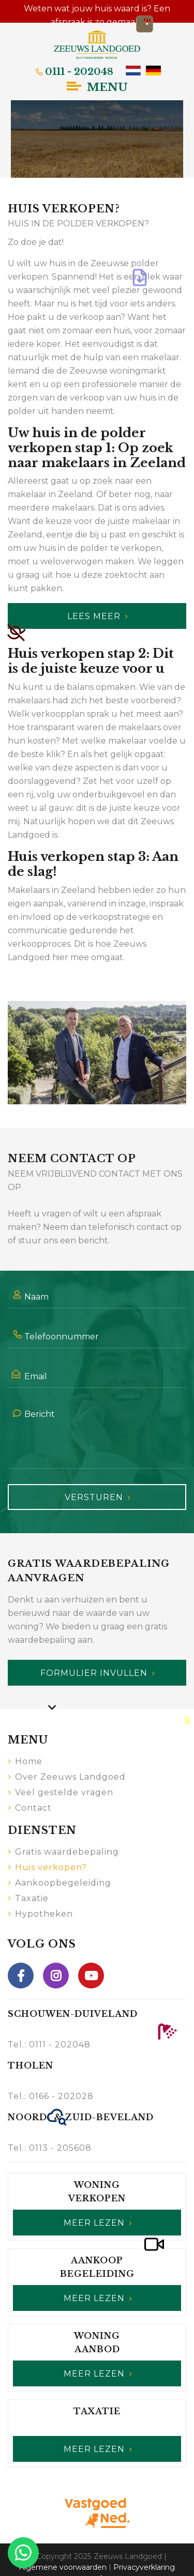 Image resolution: width=194 pixels, height=2576 pixels. I want to click on expand a collapsed section or menu, so click(52, 1707).